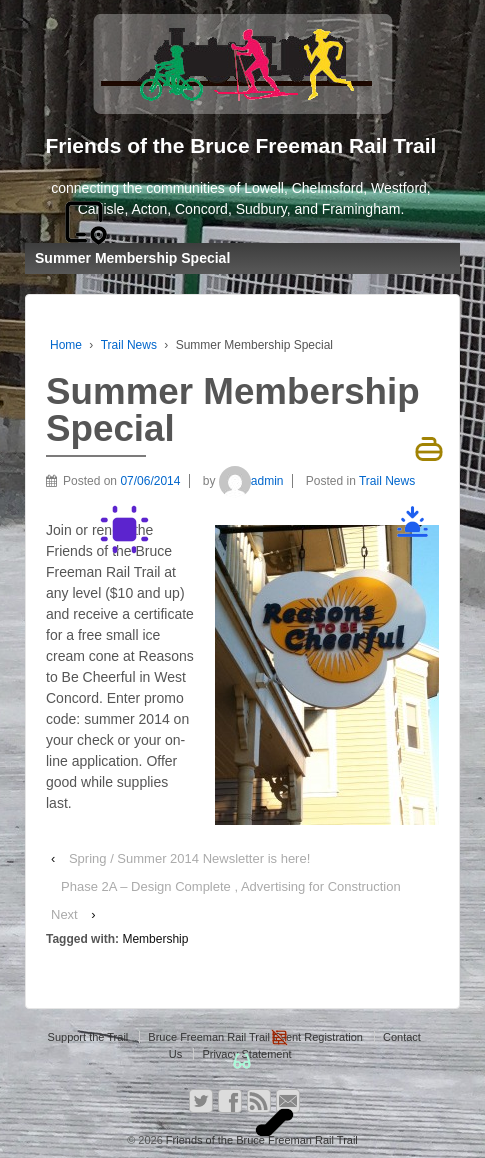 This screenshot has height=1158, width=485. What do you see at coordinates (242, 1061) in the screenshot?
I see `view or access reading mode` at bounding box center [242, 1061].